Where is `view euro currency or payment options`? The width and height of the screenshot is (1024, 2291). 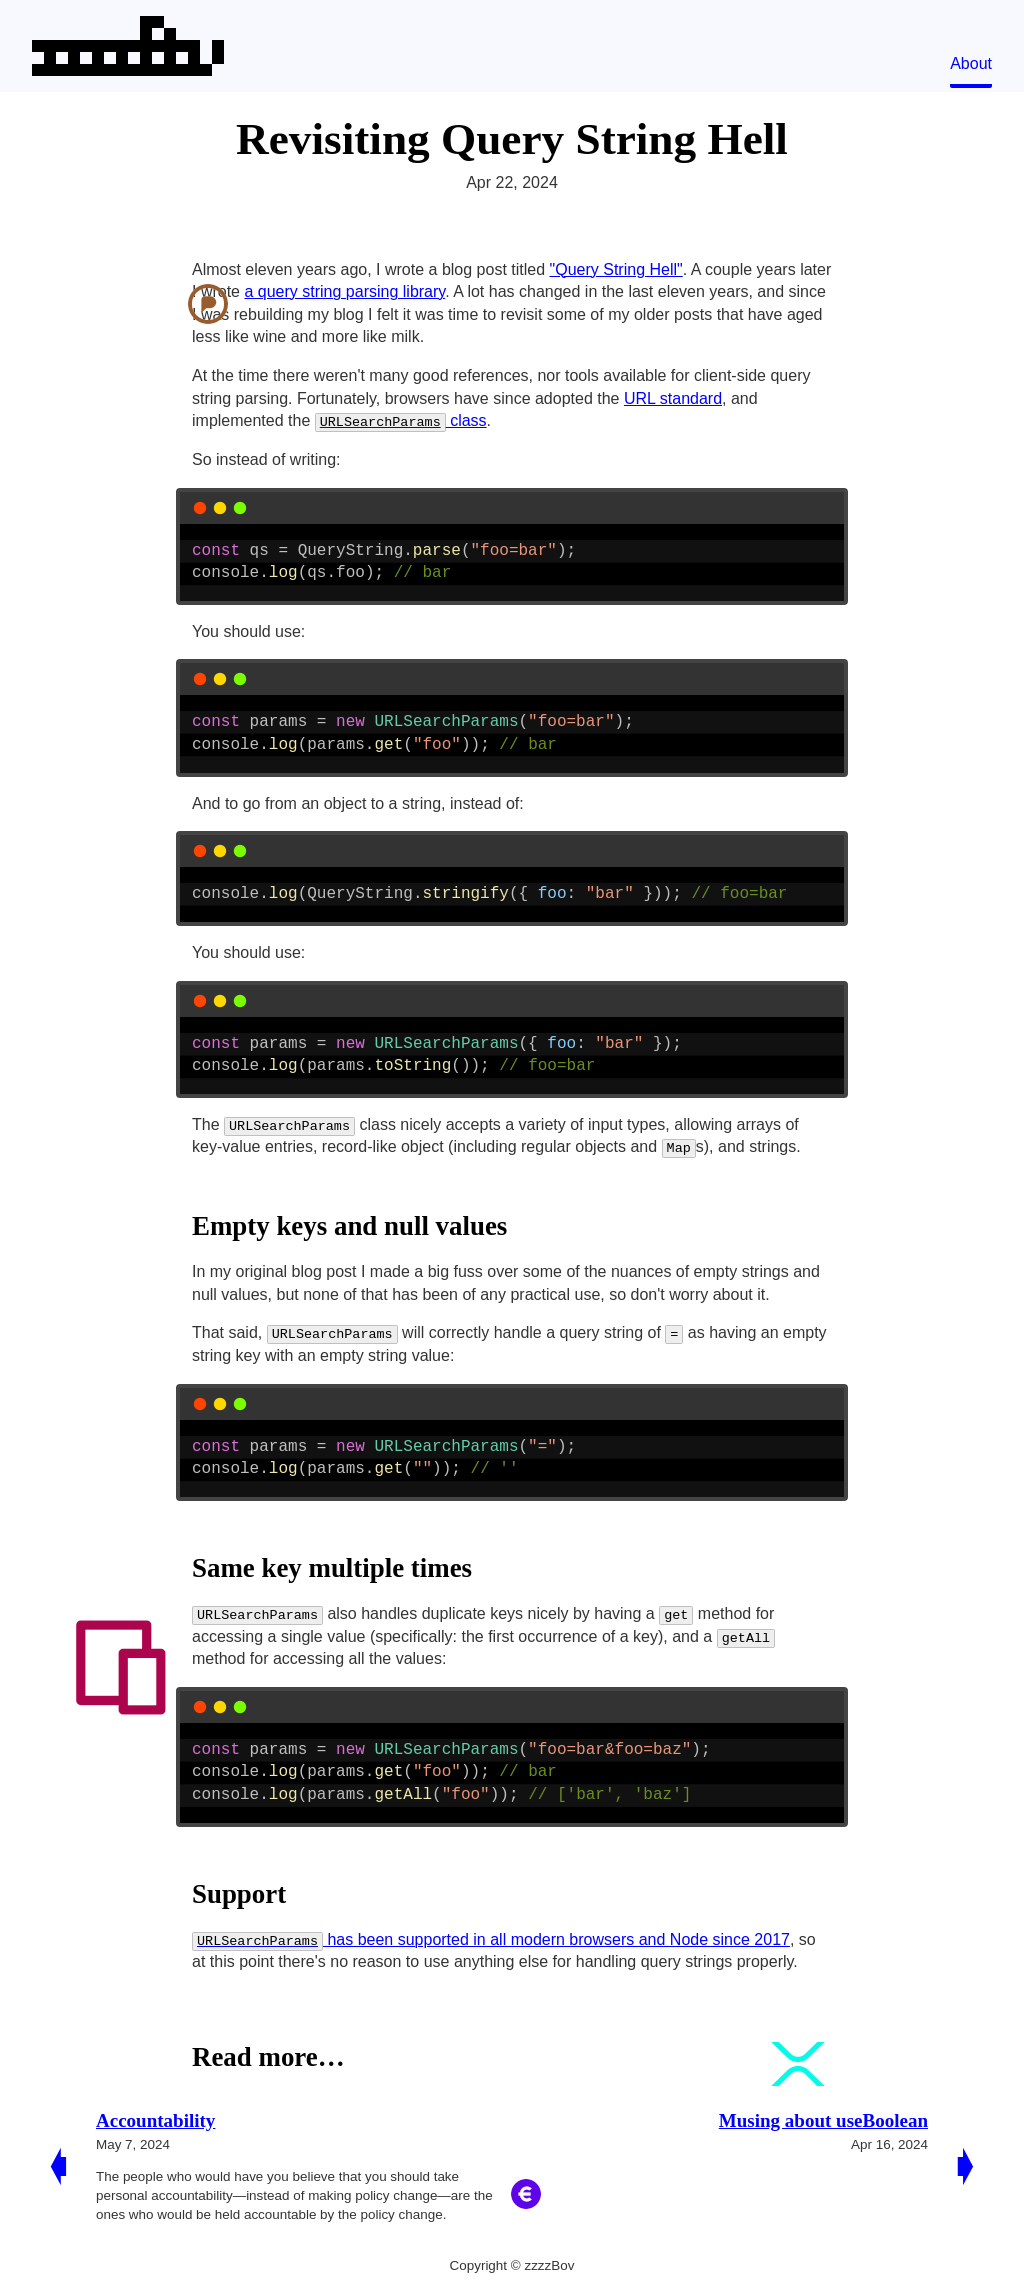 view euro currency or payment options is located at coordinates (526, 2194).